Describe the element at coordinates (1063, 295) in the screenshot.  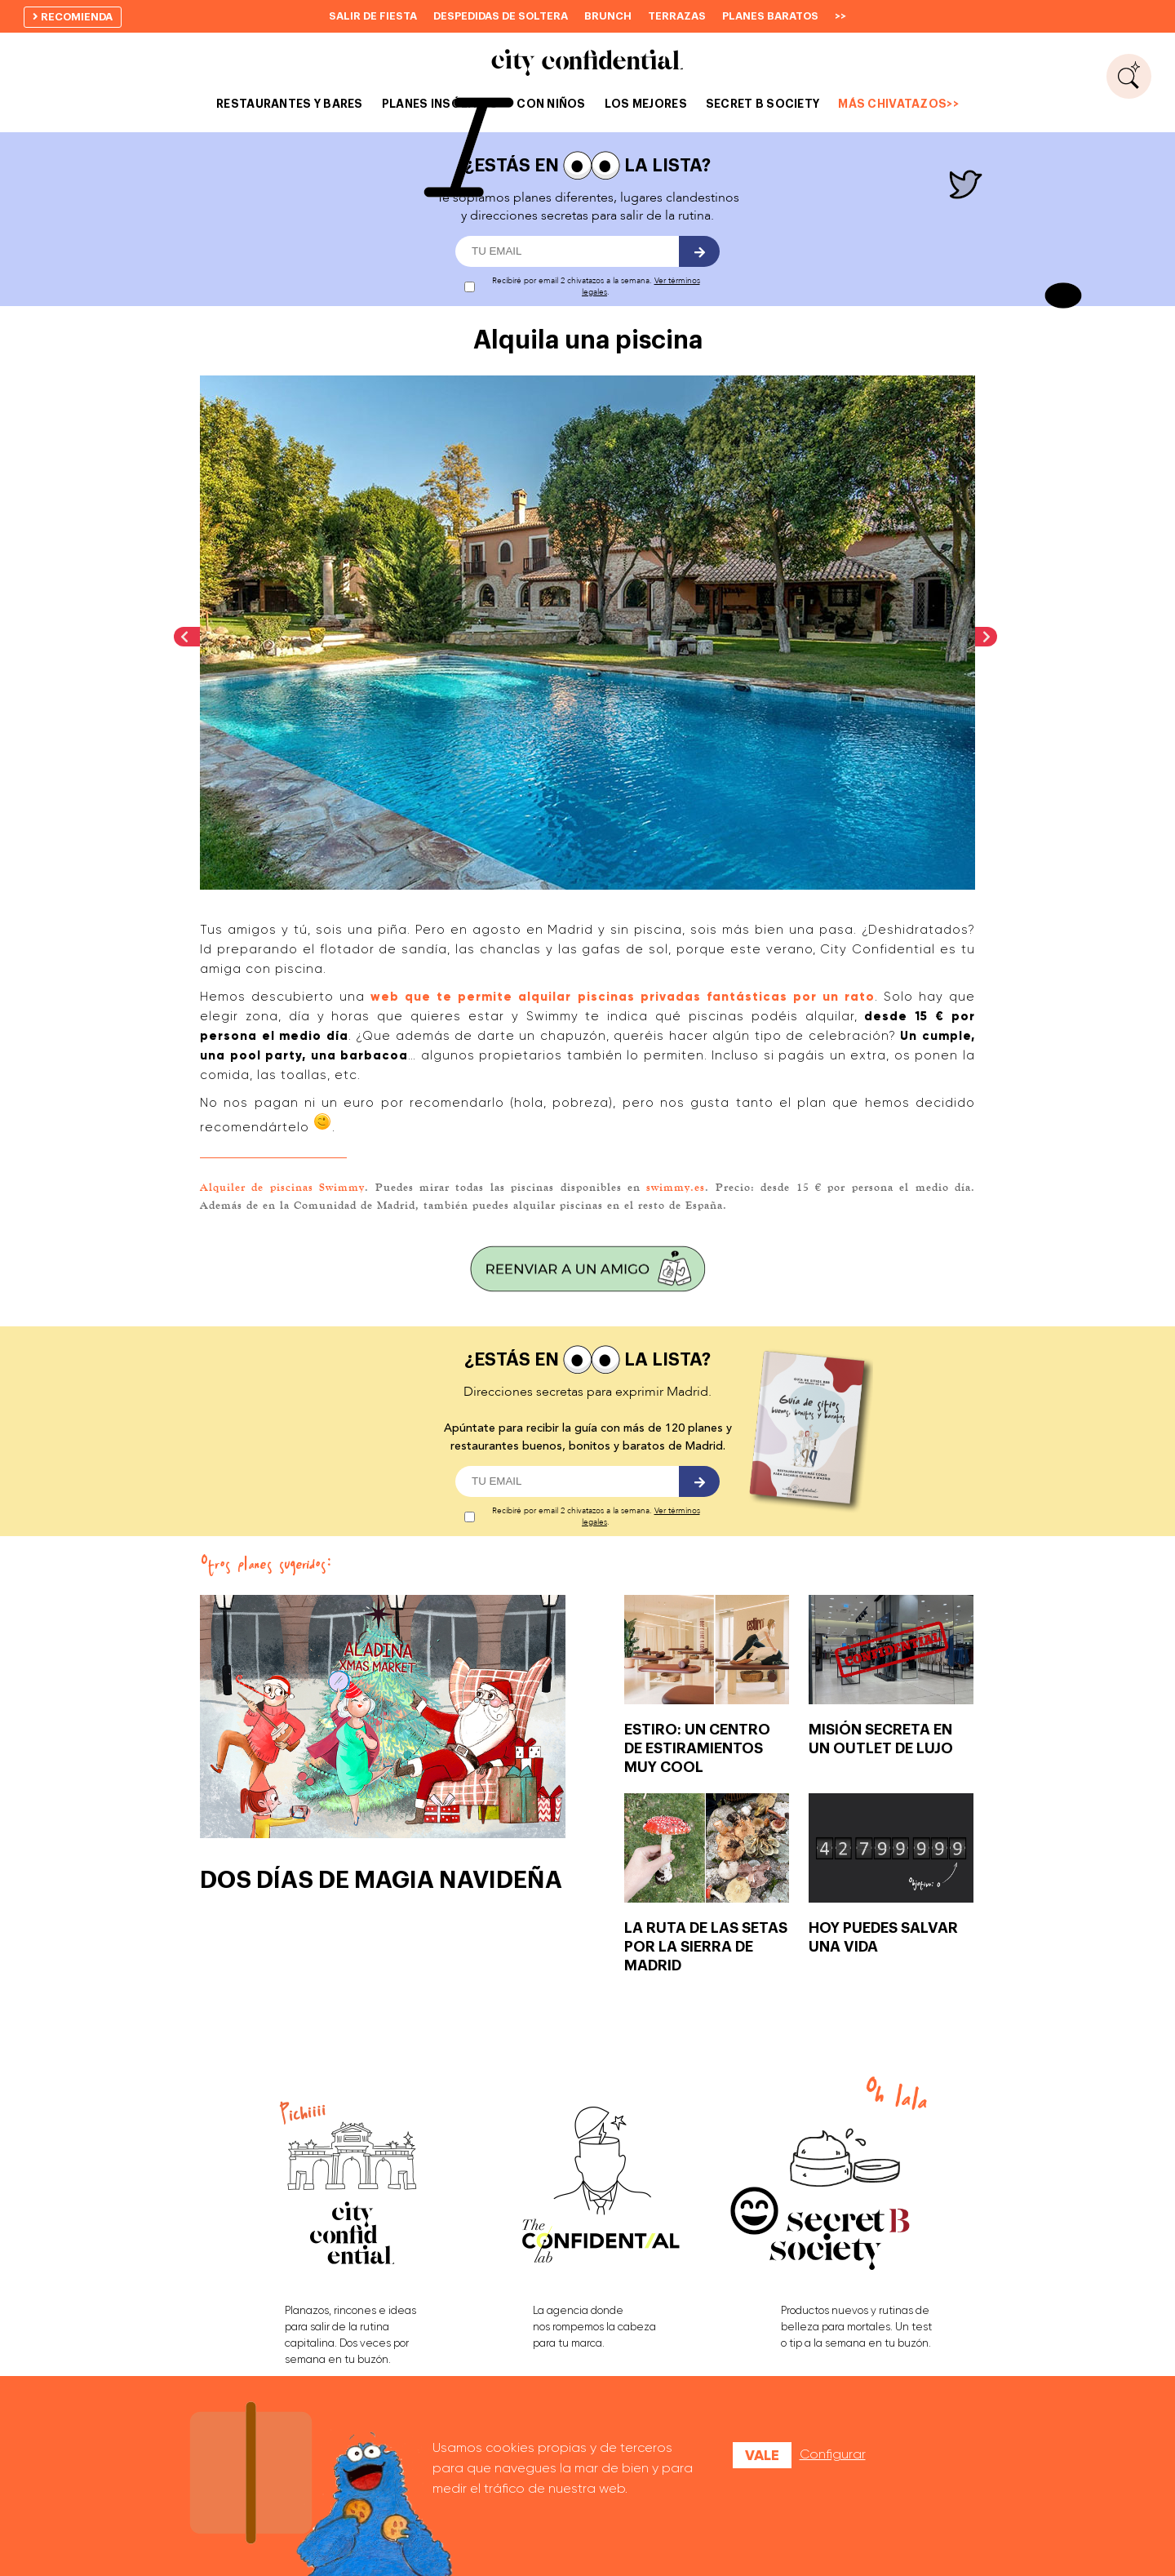
I see `a filled oval shape indicator` at that location.